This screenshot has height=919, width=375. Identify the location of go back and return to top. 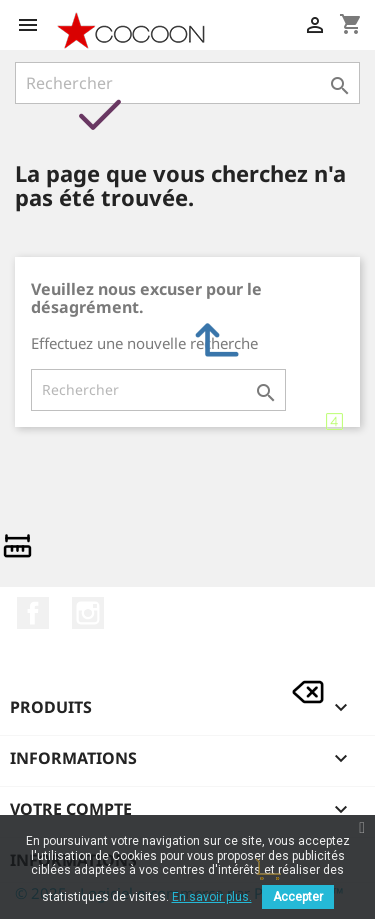
(215, 341).